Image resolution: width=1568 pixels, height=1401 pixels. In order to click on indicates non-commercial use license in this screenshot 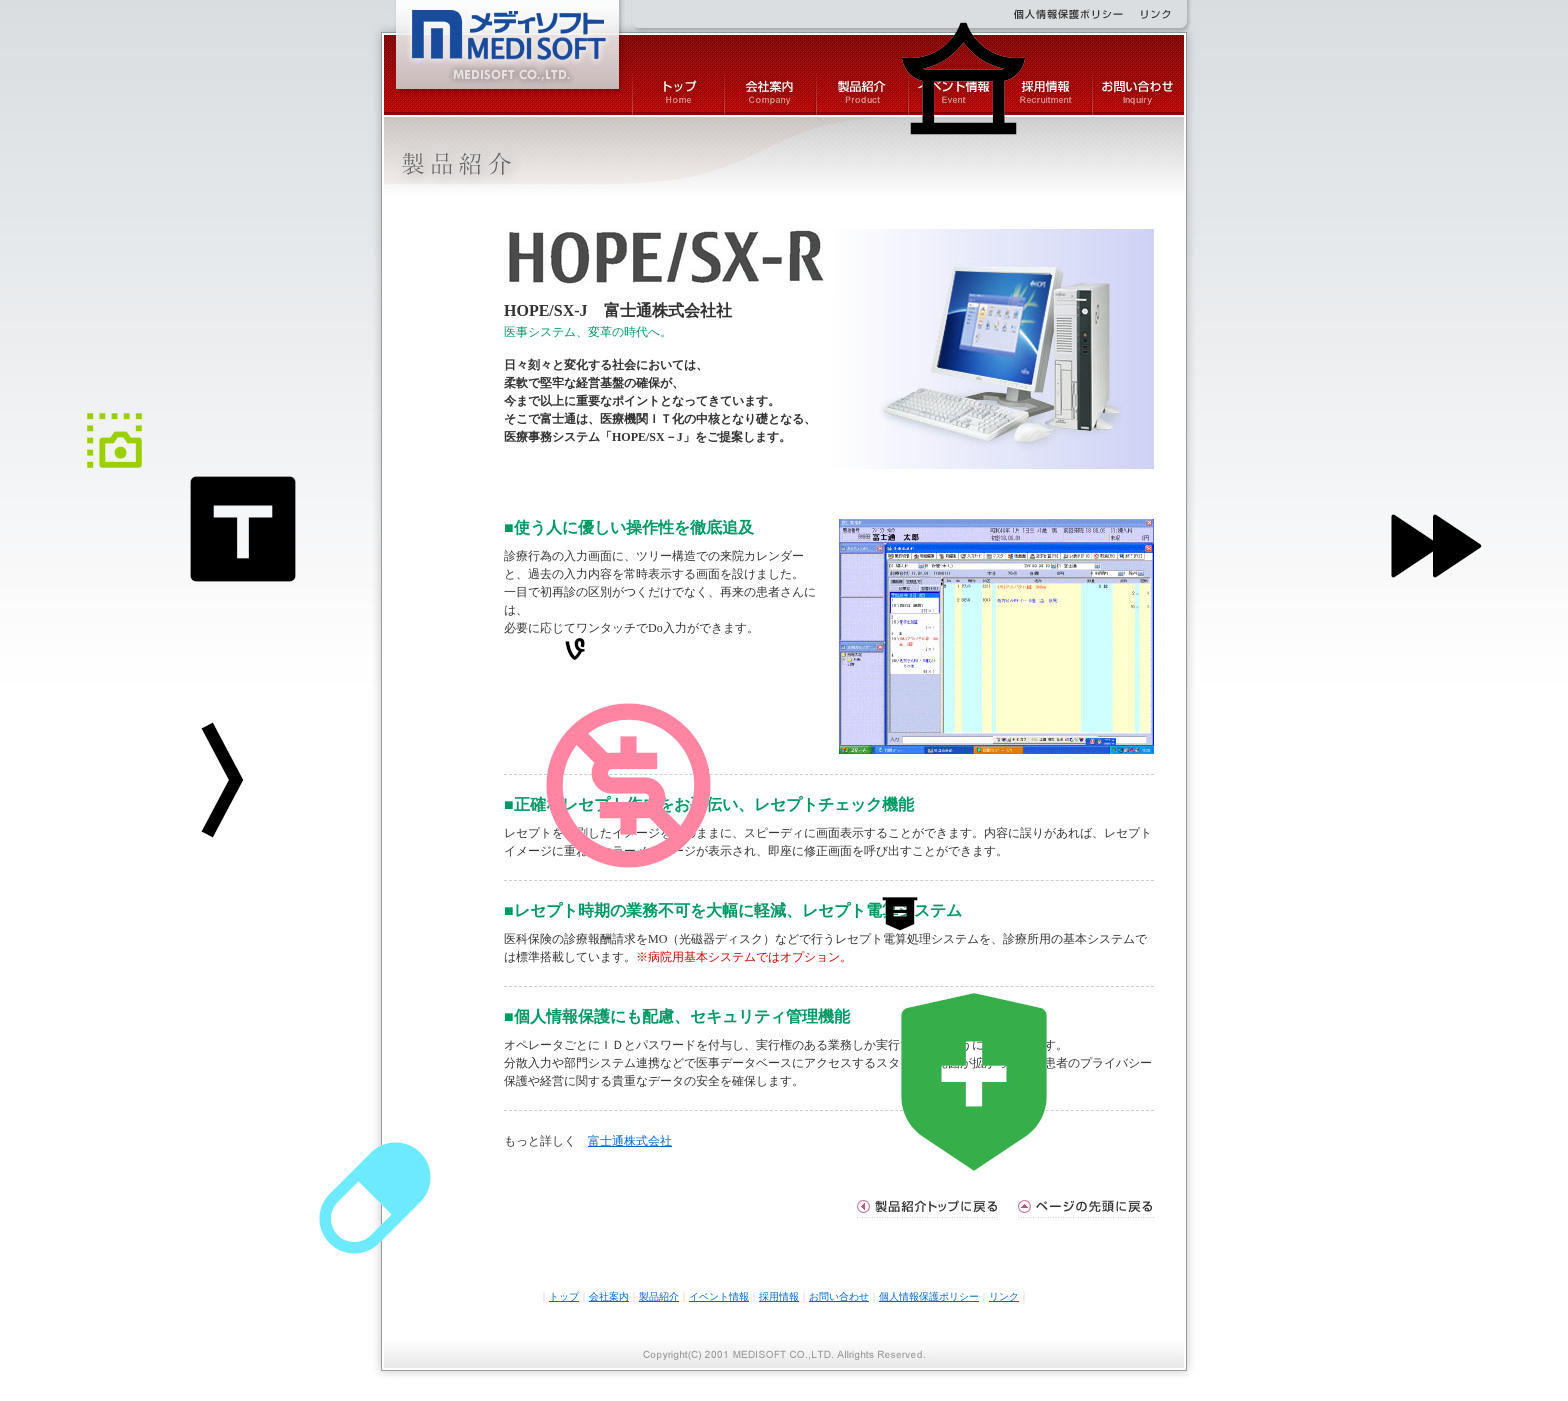, I will do `click(628, 785)`.